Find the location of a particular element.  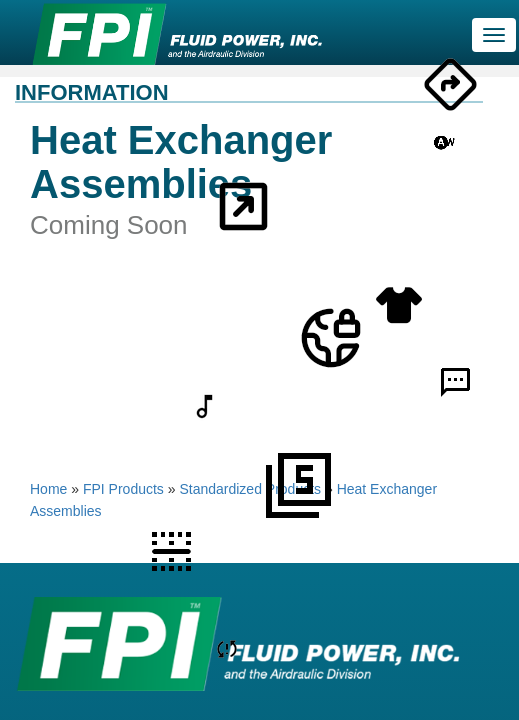

indicates upcoming turn or direction change is located at coordinates (450, 84).